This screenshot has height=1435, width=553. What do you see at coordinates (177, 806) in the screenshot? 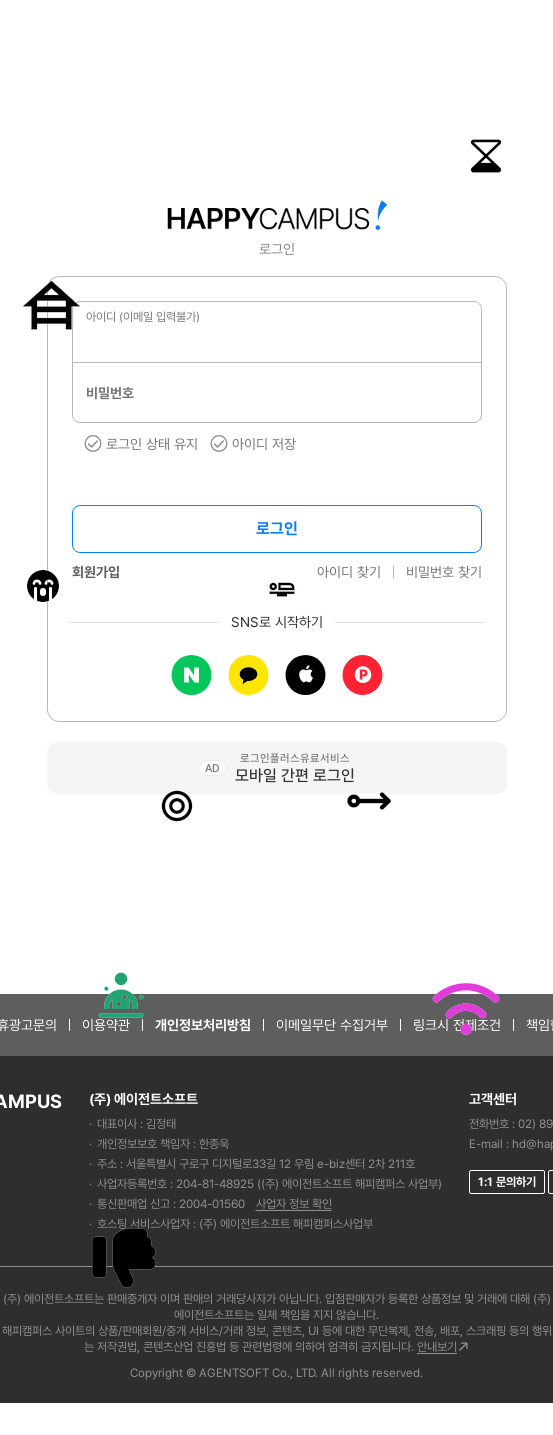
I see `select a single option from a list` at bounding box center [177, 806].